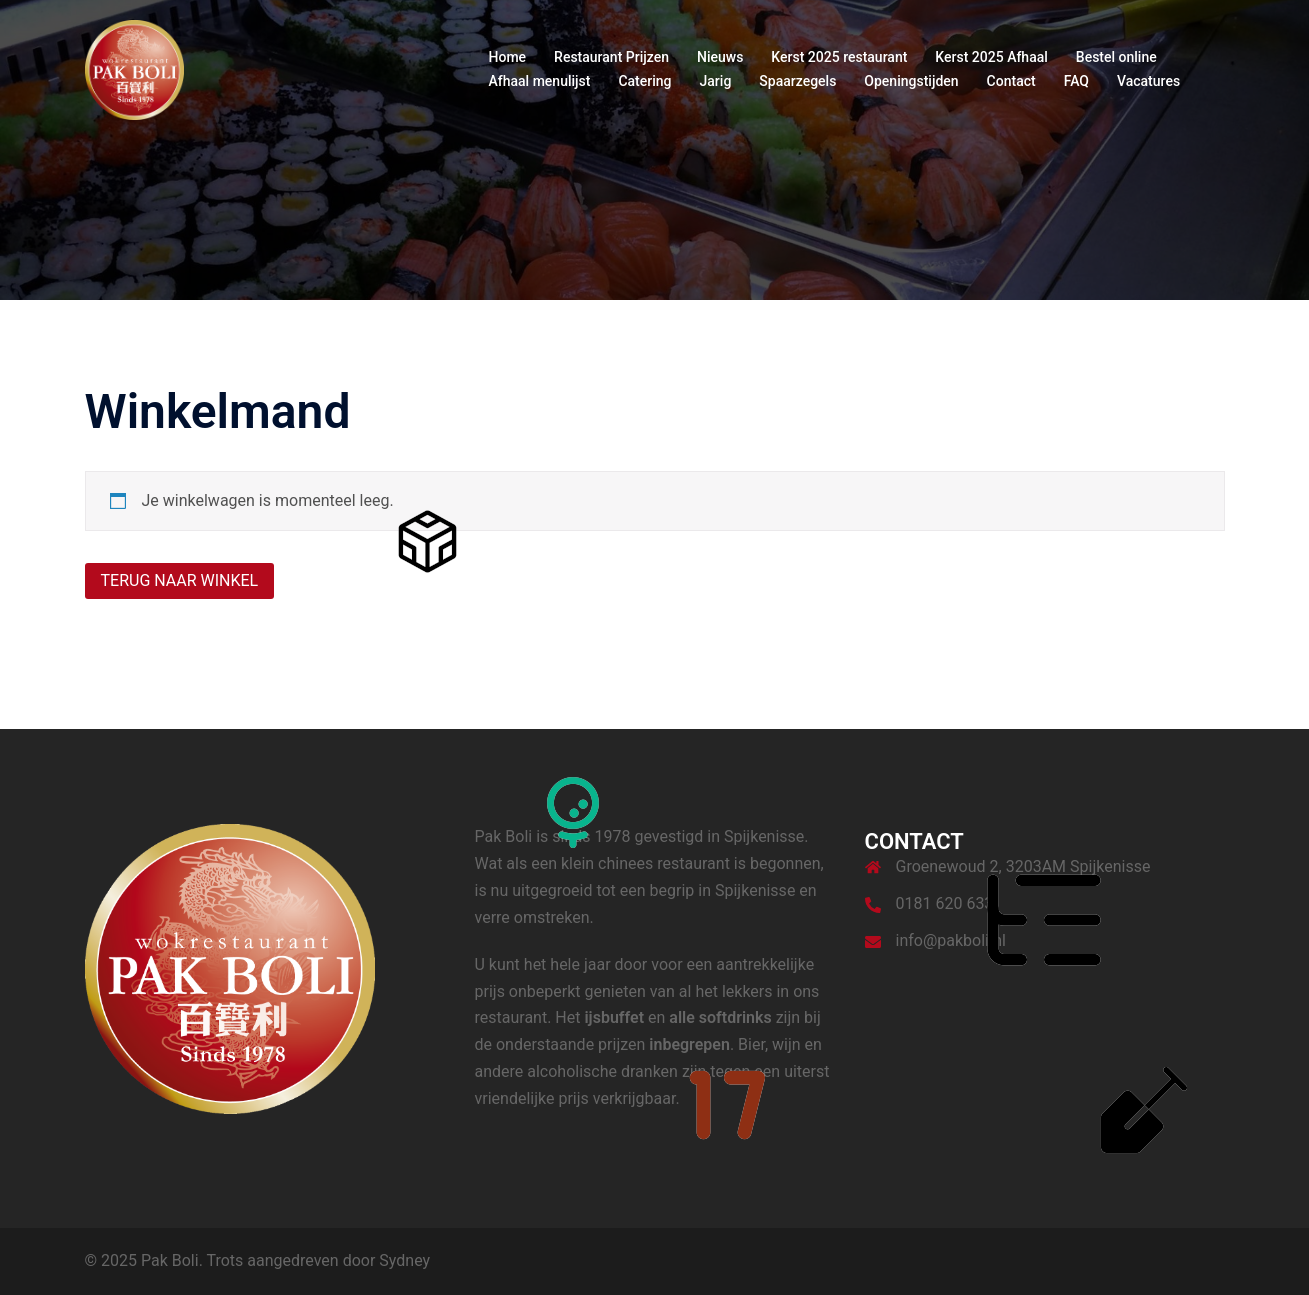 This screenshot has width=1309, height=1295. What do you see at coordinates (427, 541) in the screenshot?
I see `open CodeSandbox development environment` at bounding box center [427, 541].